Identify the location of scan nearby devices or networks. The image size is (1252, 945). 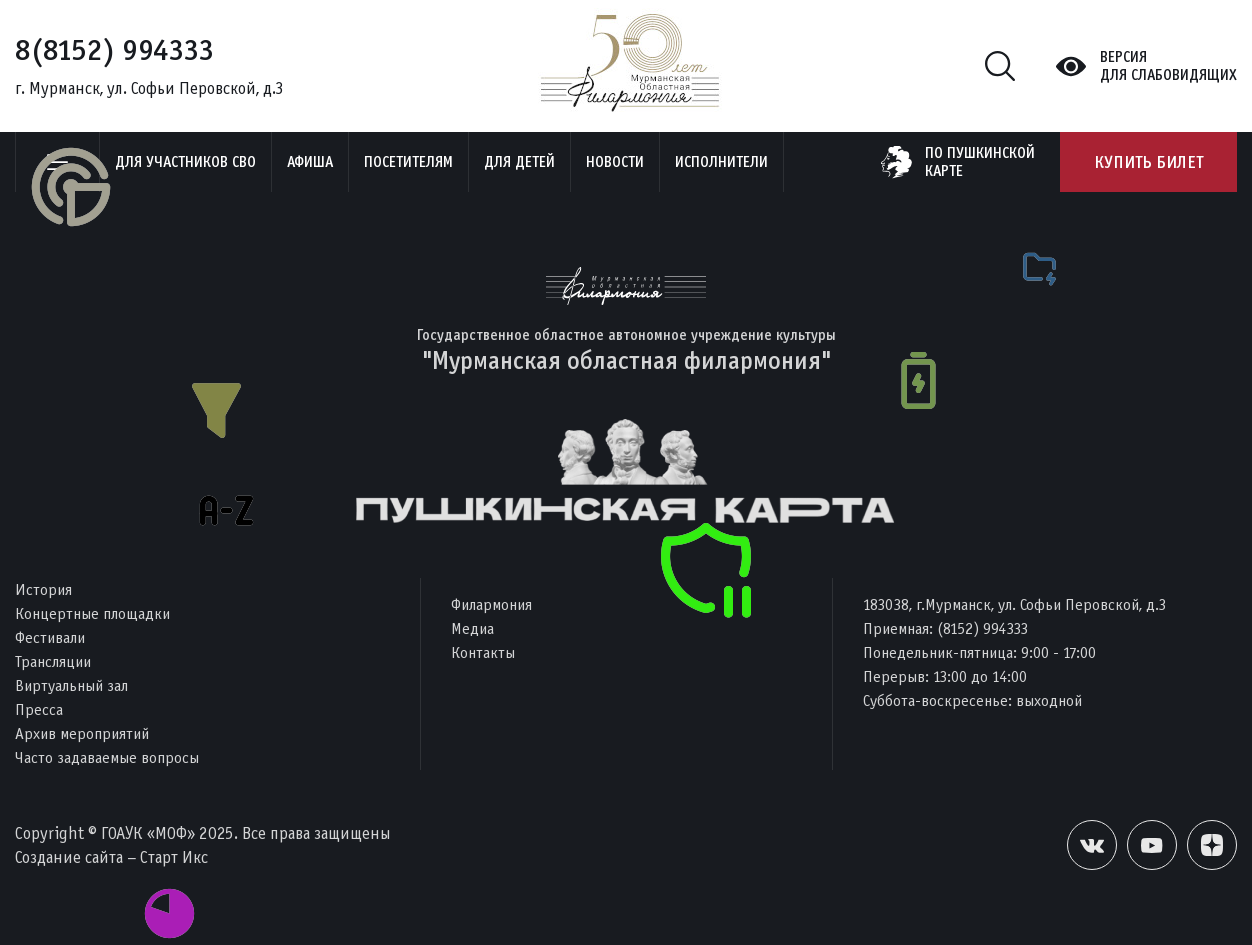
(71, 187).